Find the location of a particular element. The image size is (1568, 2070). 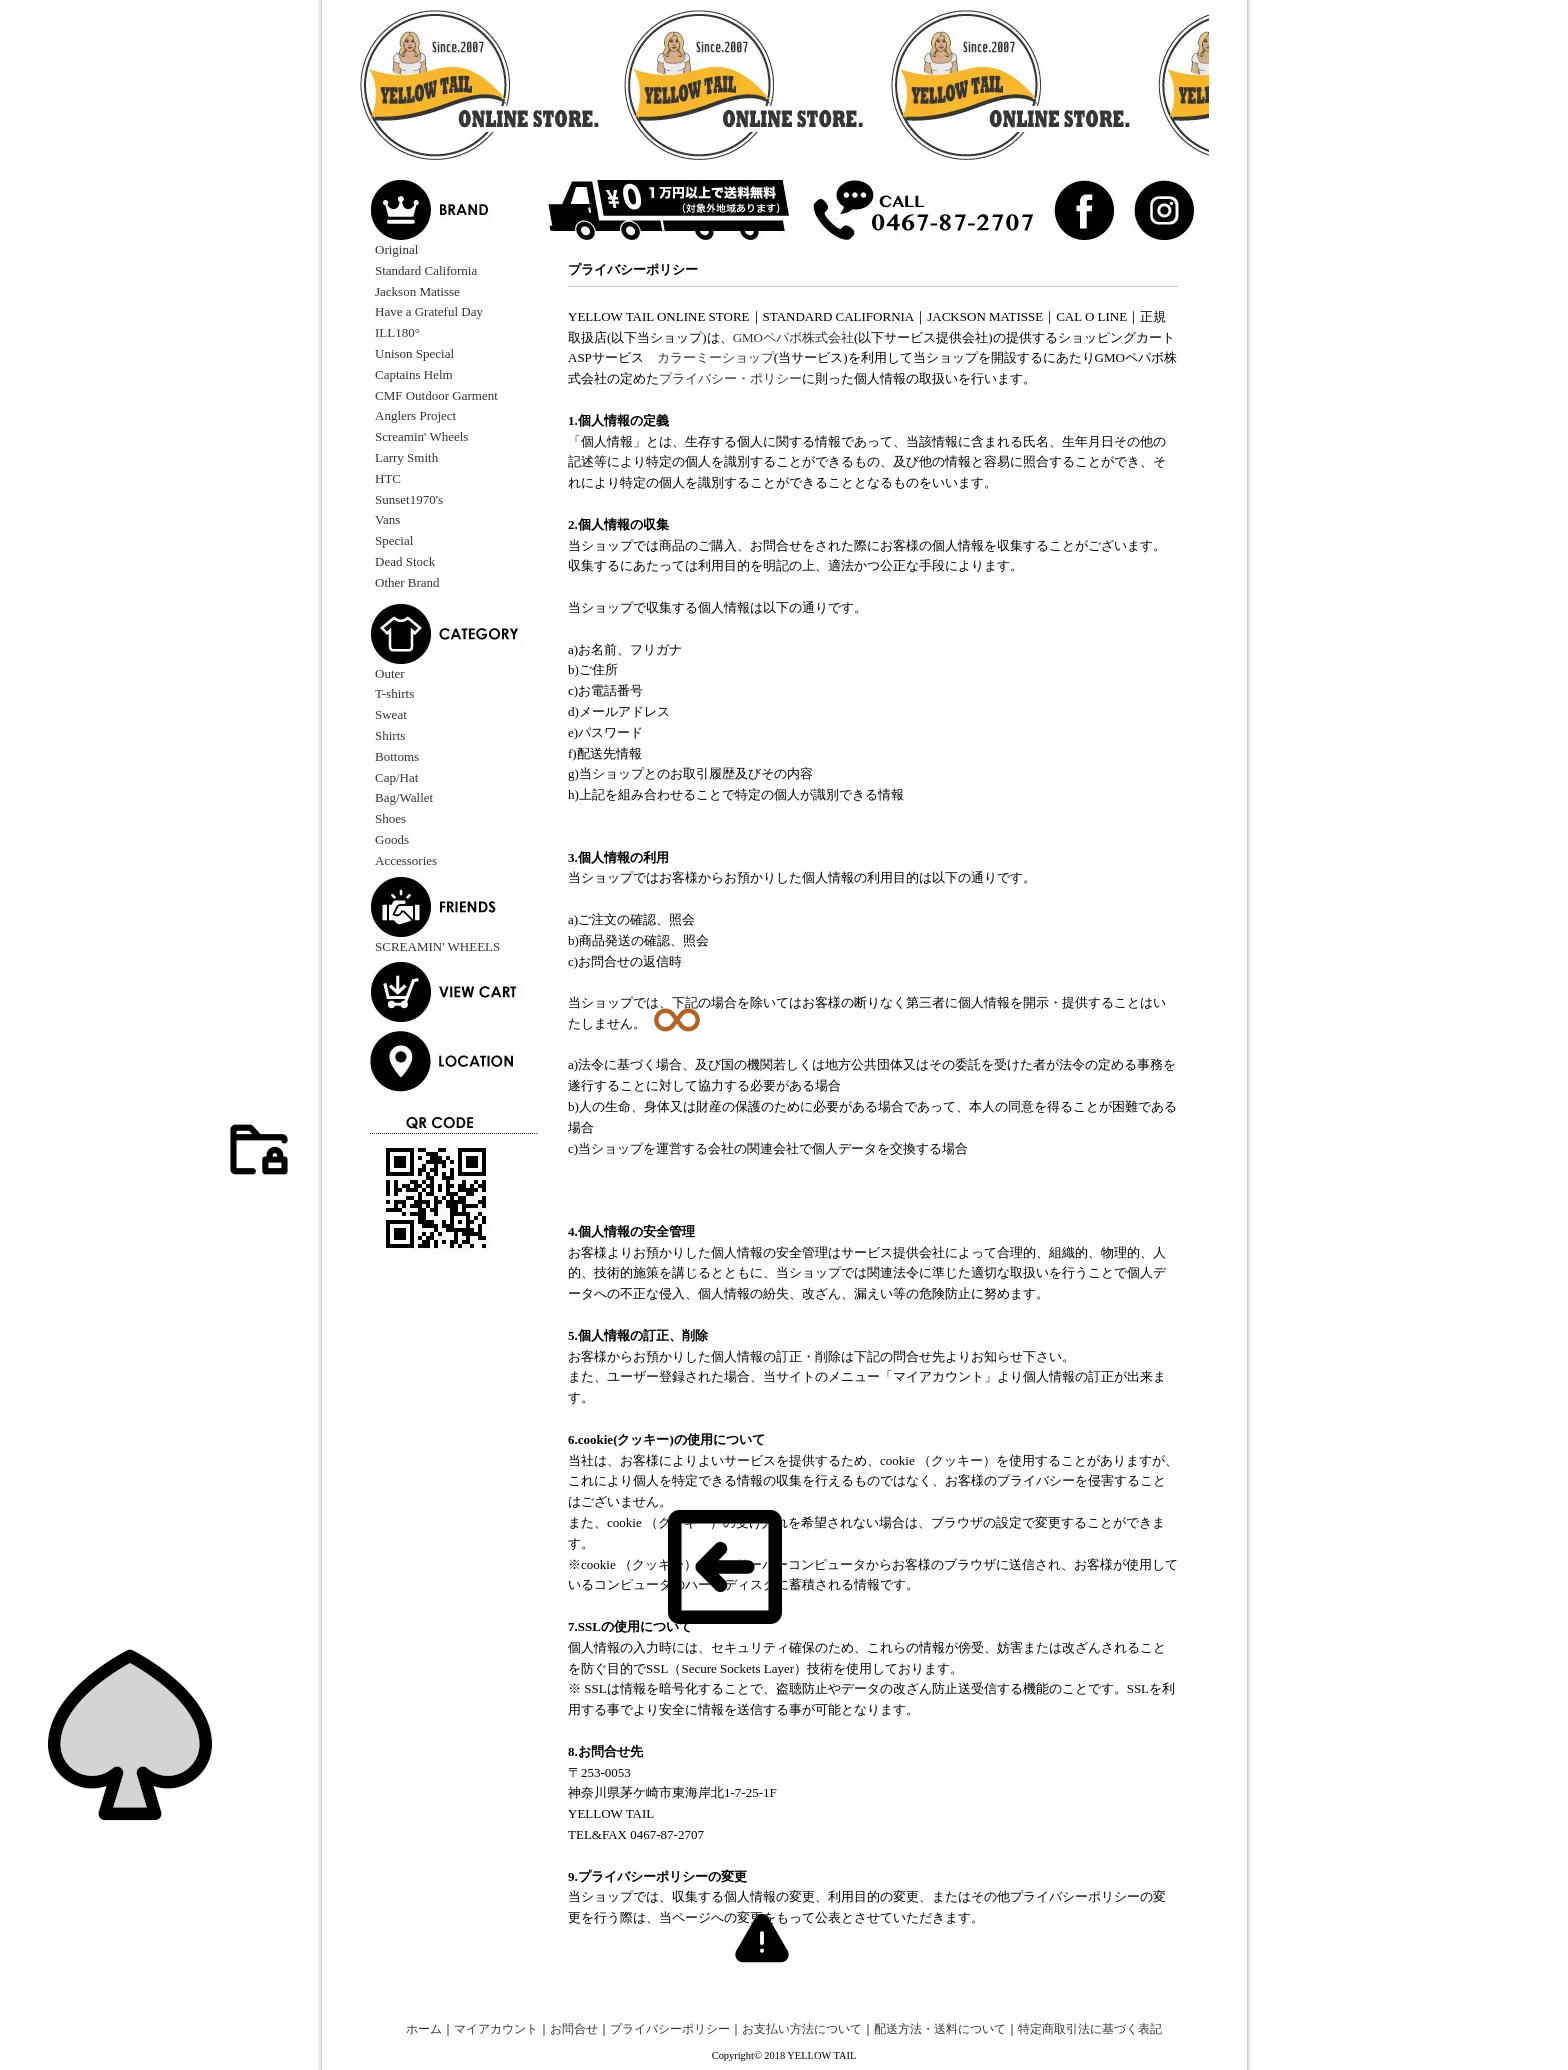

go back to the previous screen is located at coordinates (725, 1567).